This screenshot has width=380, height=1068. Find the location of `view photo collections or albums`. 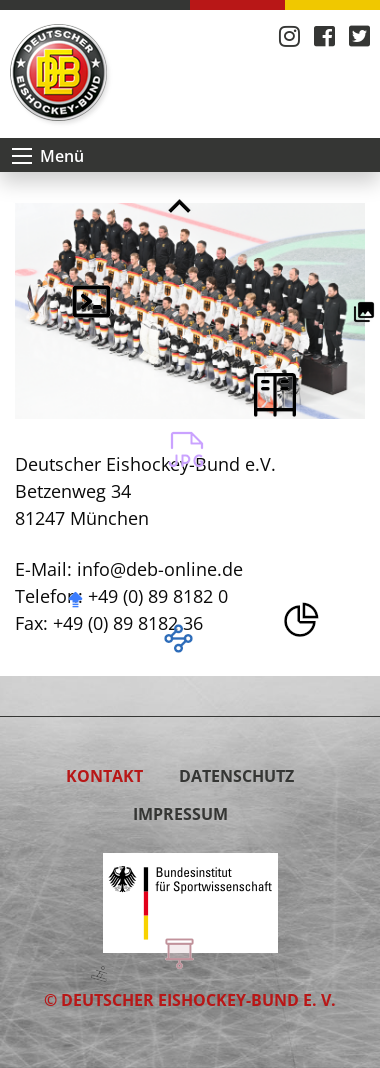

view photo collections or albums is located at coordinates (364, 312).